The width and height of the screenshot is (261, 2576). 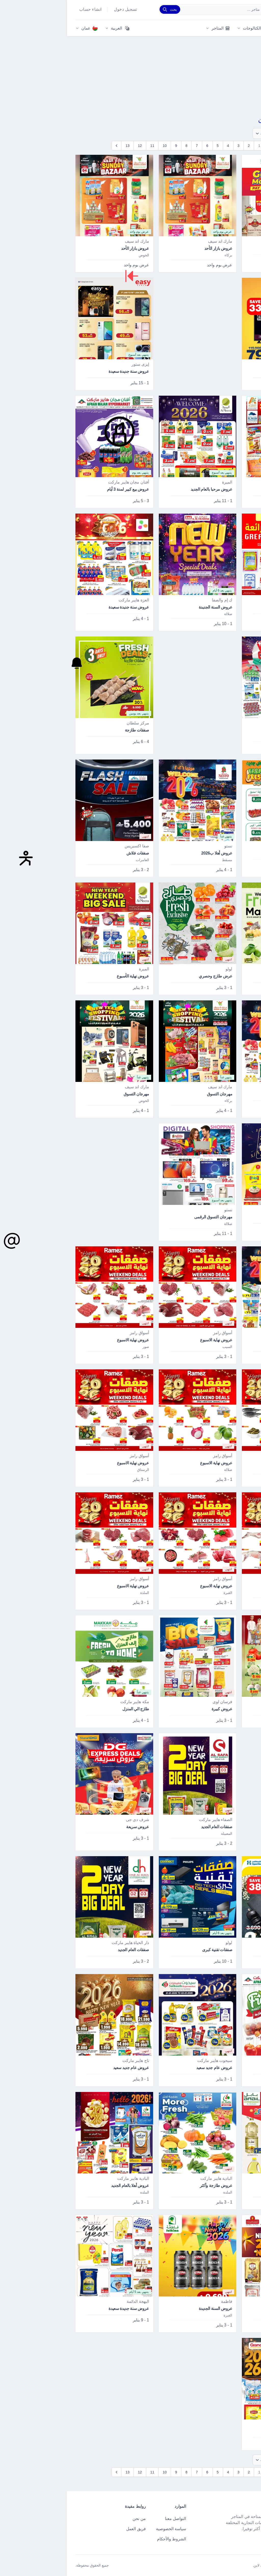 I want to click on highlight or mark selected text, so click(x=120, y=432).